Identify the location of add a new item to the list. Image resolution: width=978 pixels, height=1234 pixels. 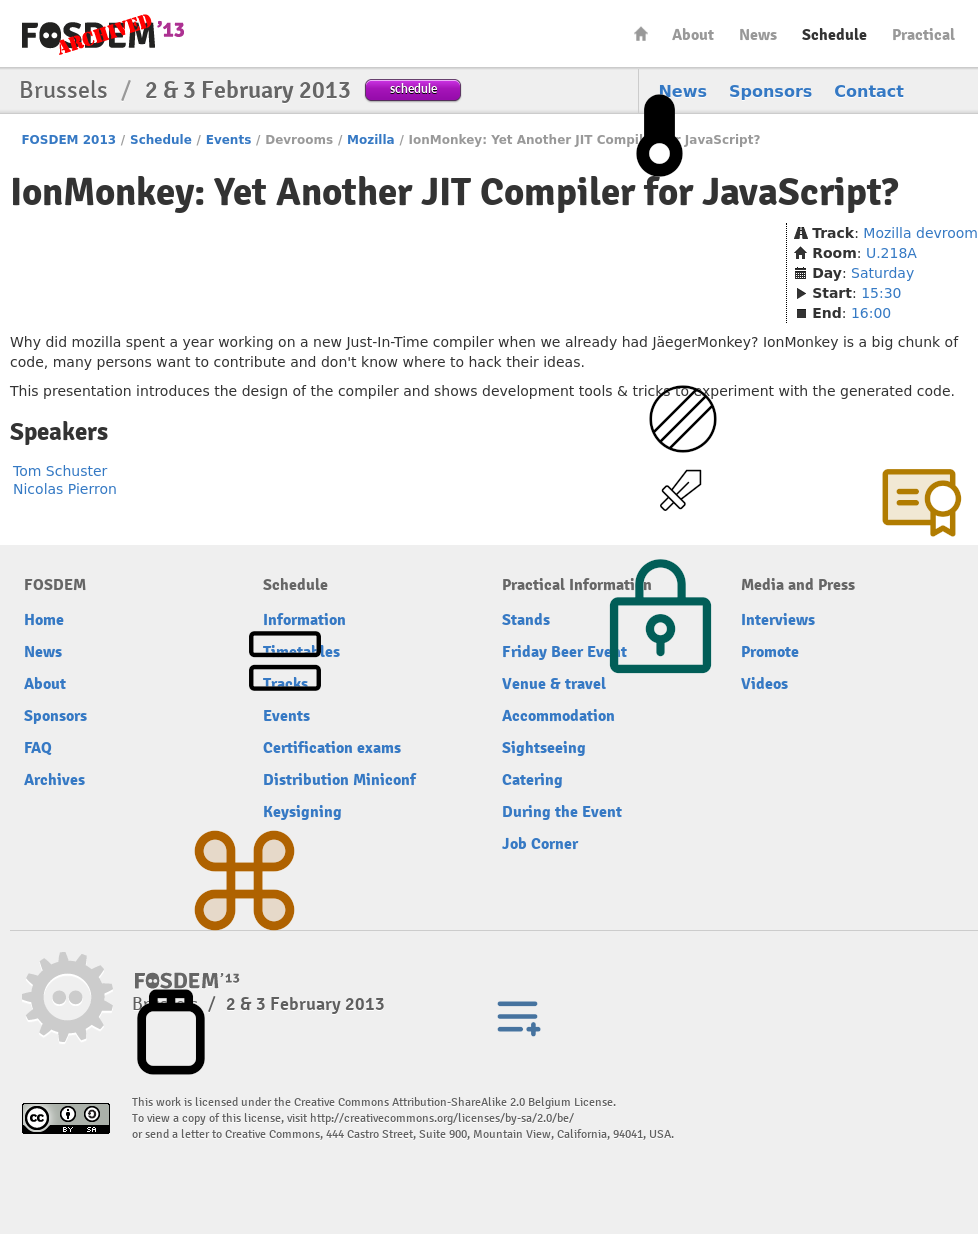
(517, 1016).